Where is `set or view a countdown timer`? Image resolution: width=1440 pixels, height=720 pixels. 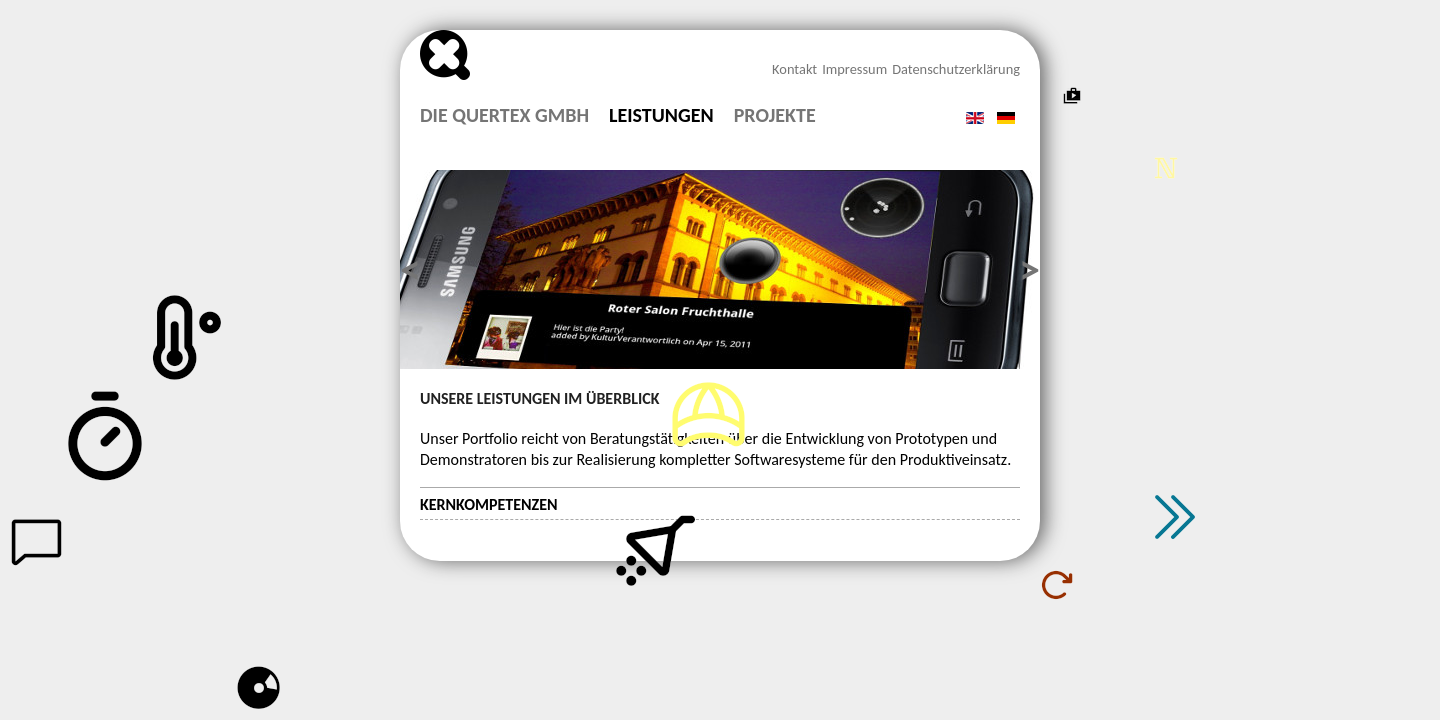 set or view a countdown timer is located at coordinates (105, 439).